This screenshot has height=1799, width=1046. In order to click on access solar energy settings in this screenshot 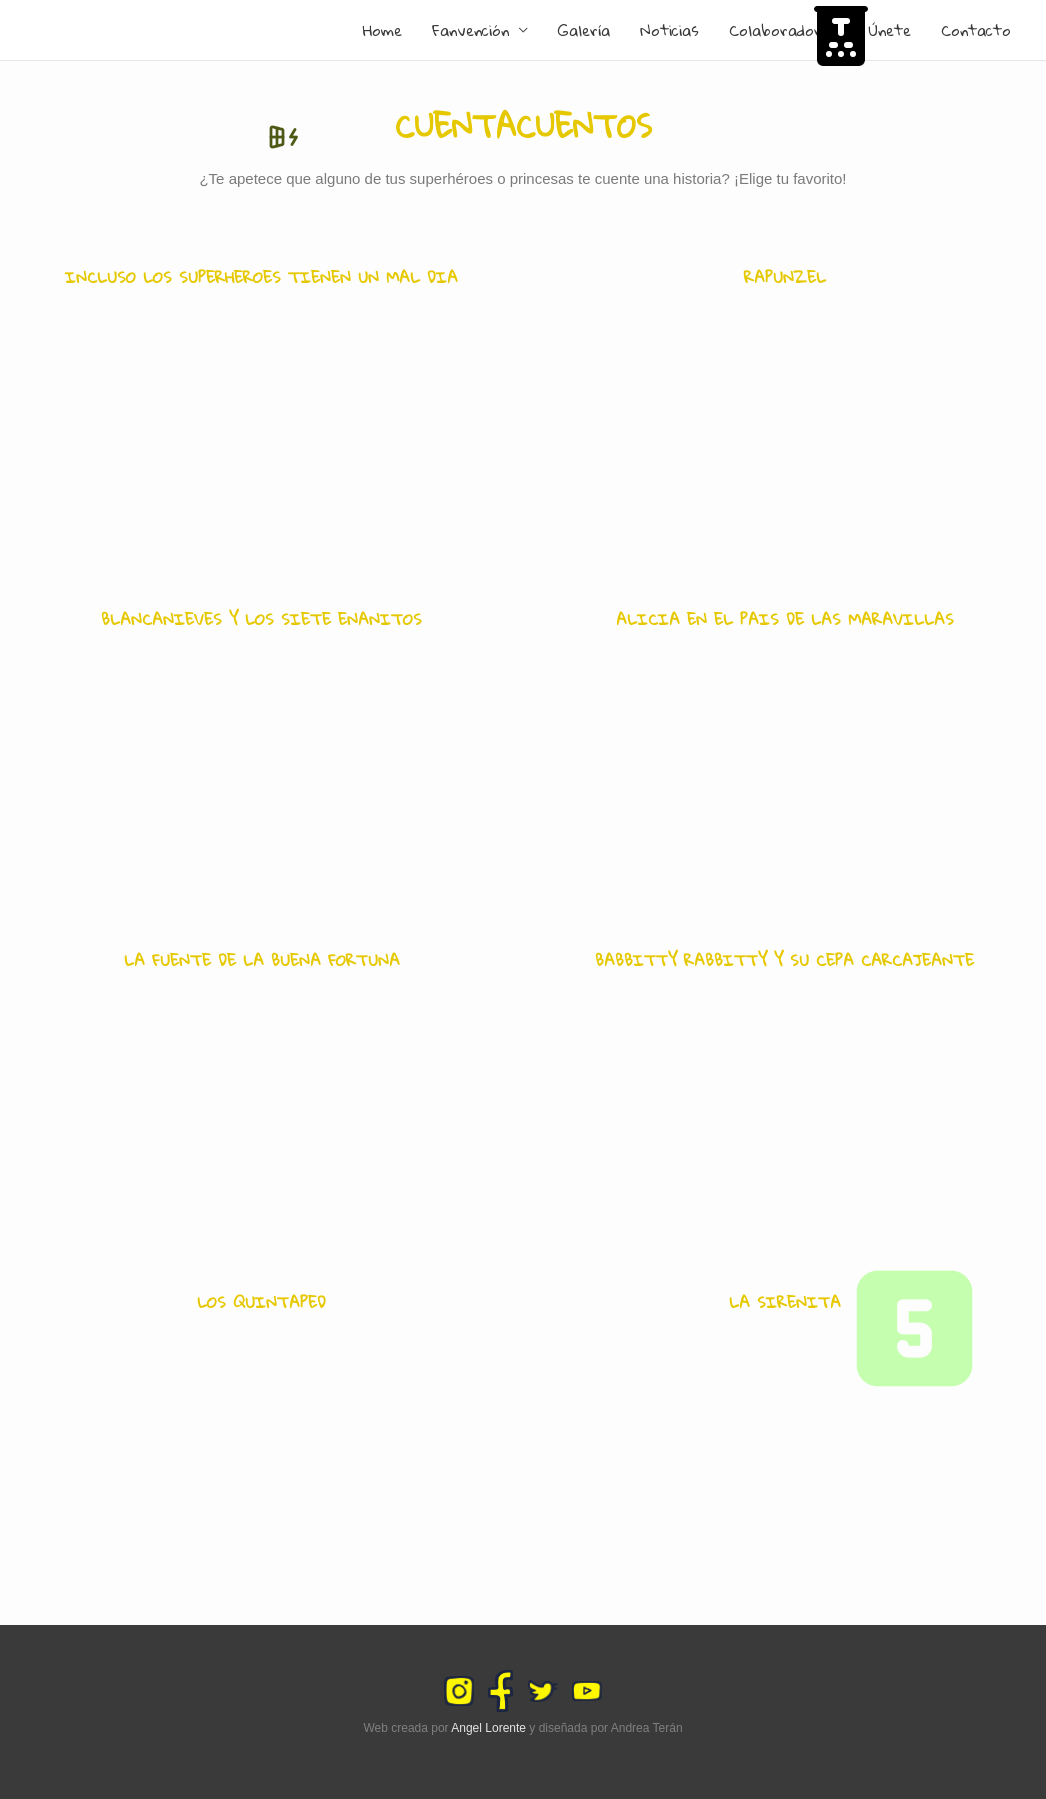, I will do `click(283, 137)`.